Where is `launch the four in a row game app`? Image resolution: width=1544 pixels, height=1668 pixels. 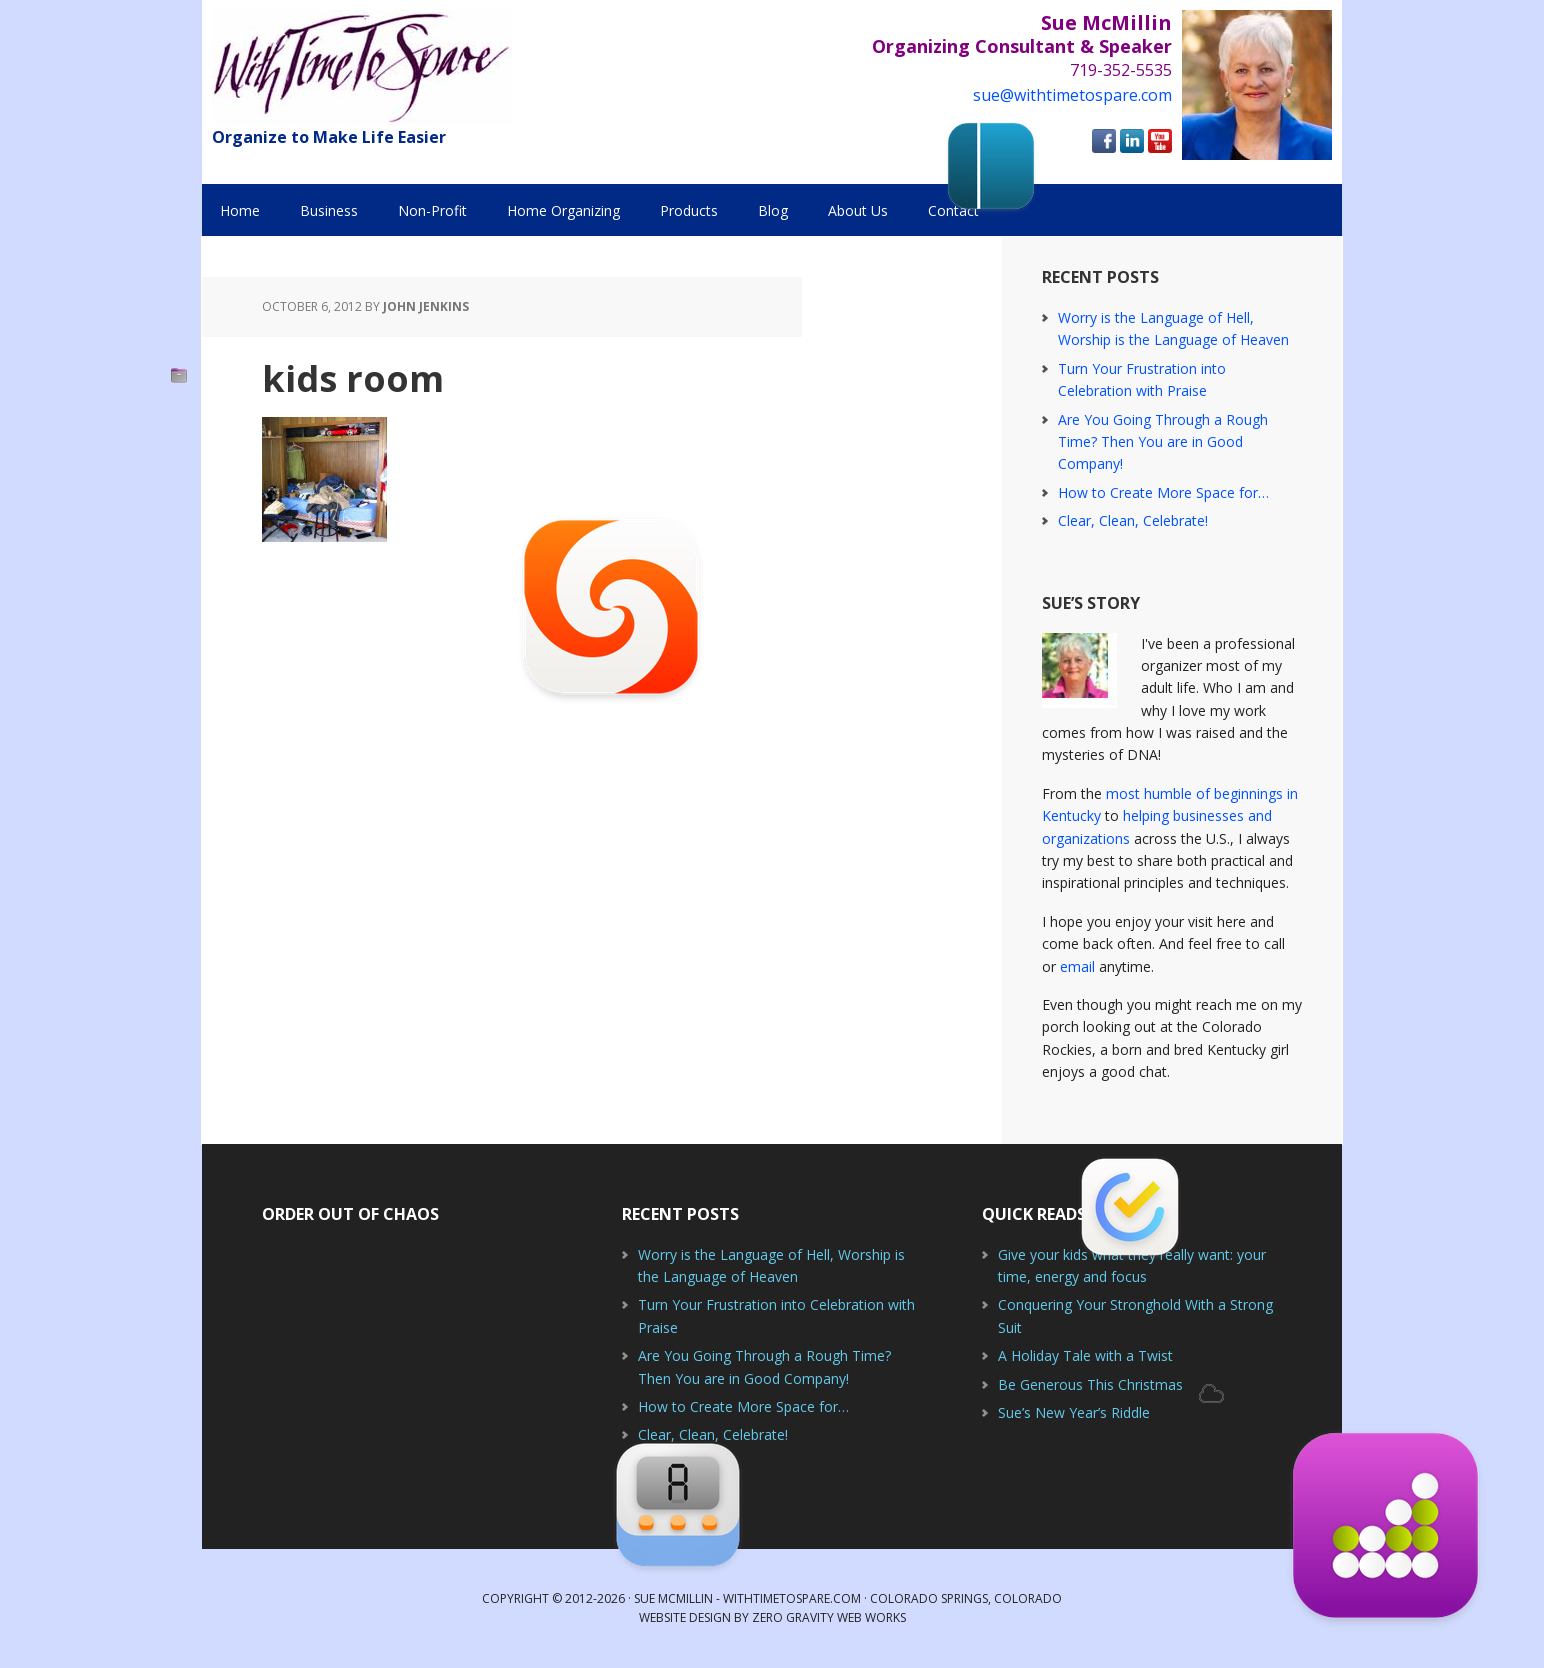
launch the four in a row game app is located at coordinates (1385, 1525).